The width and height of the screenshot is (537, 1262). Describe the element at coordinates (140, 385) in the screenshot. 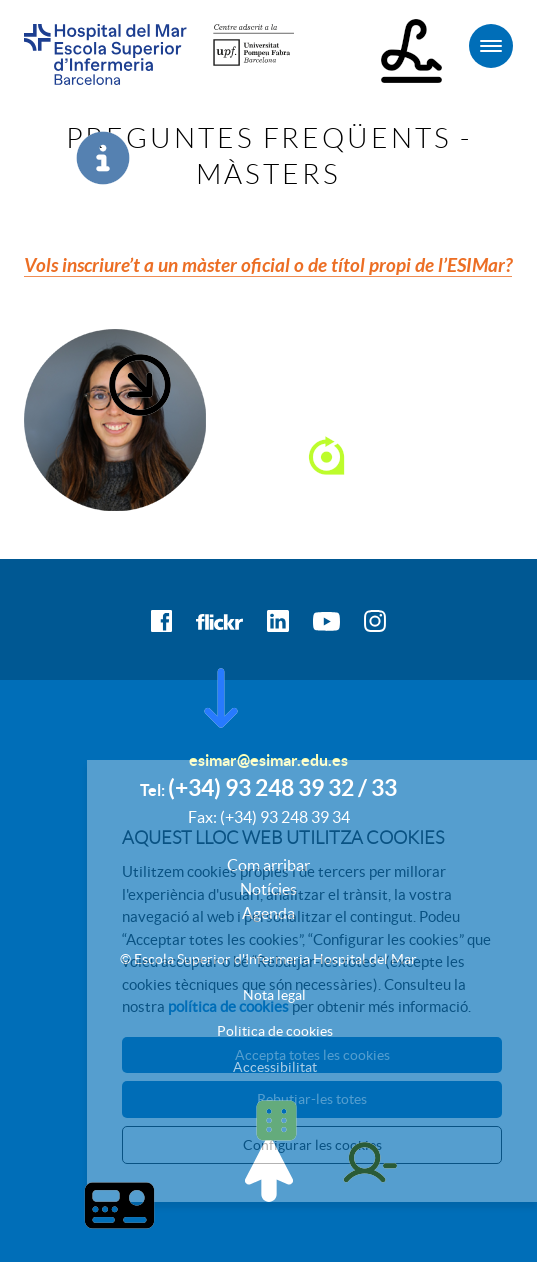

I see `navigate to the next section below` at that location.